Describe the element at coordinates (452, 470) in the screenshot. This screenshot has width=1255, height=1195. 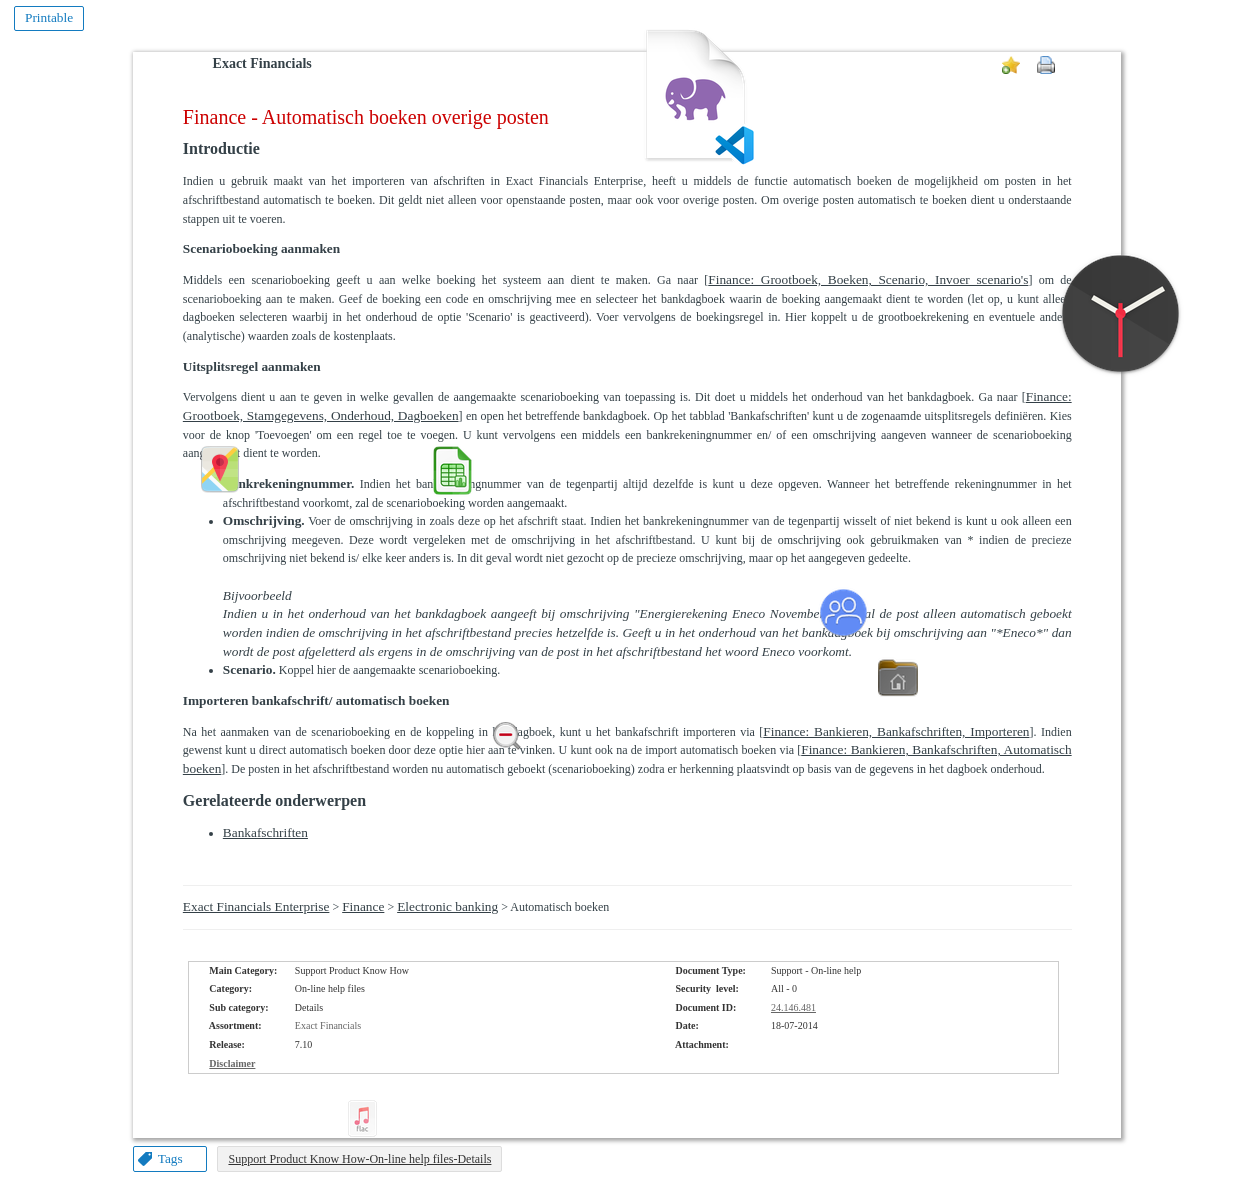
I see `open a libreoffice calc spreadsheet file` at that location.